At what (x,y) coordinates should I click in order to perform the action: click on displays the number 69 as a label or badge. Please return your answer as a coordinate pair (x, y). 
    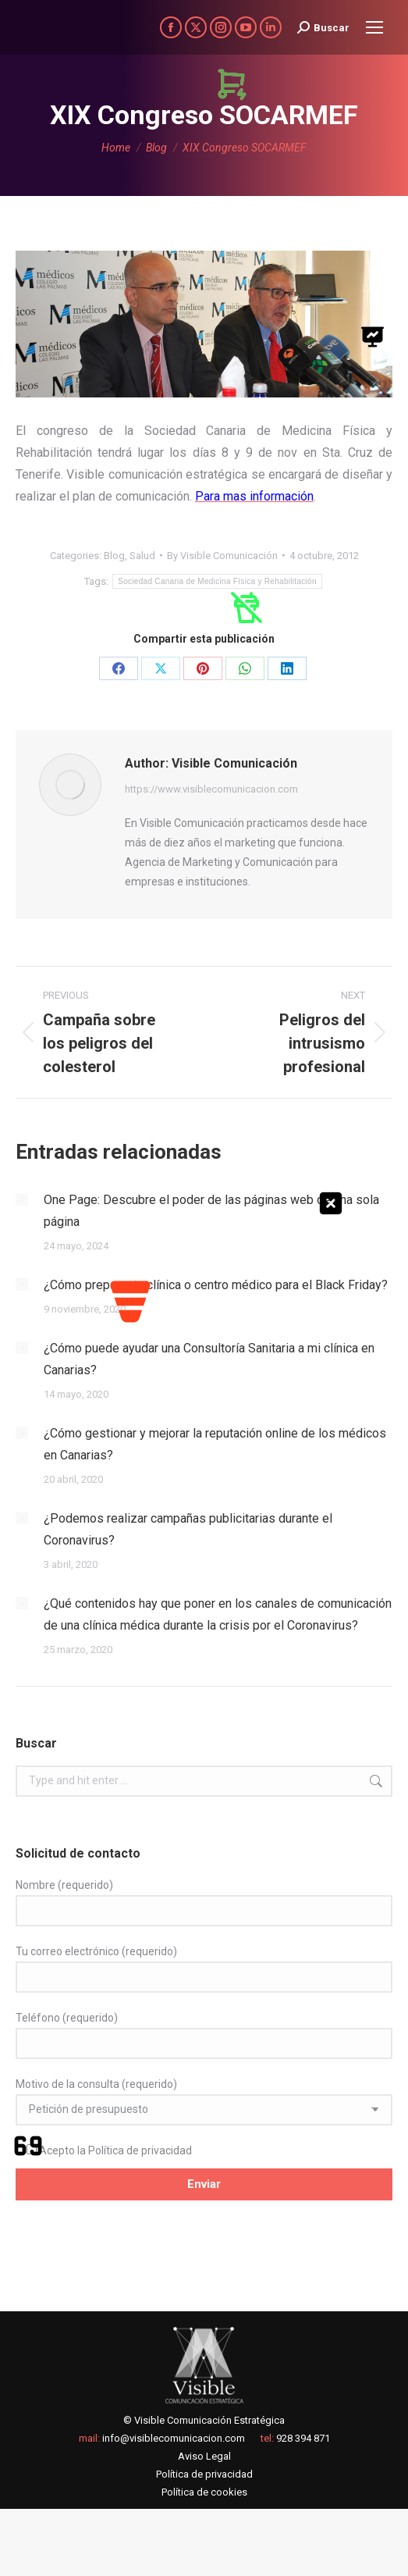
    Looking at the image, I should click on (28, 2146).